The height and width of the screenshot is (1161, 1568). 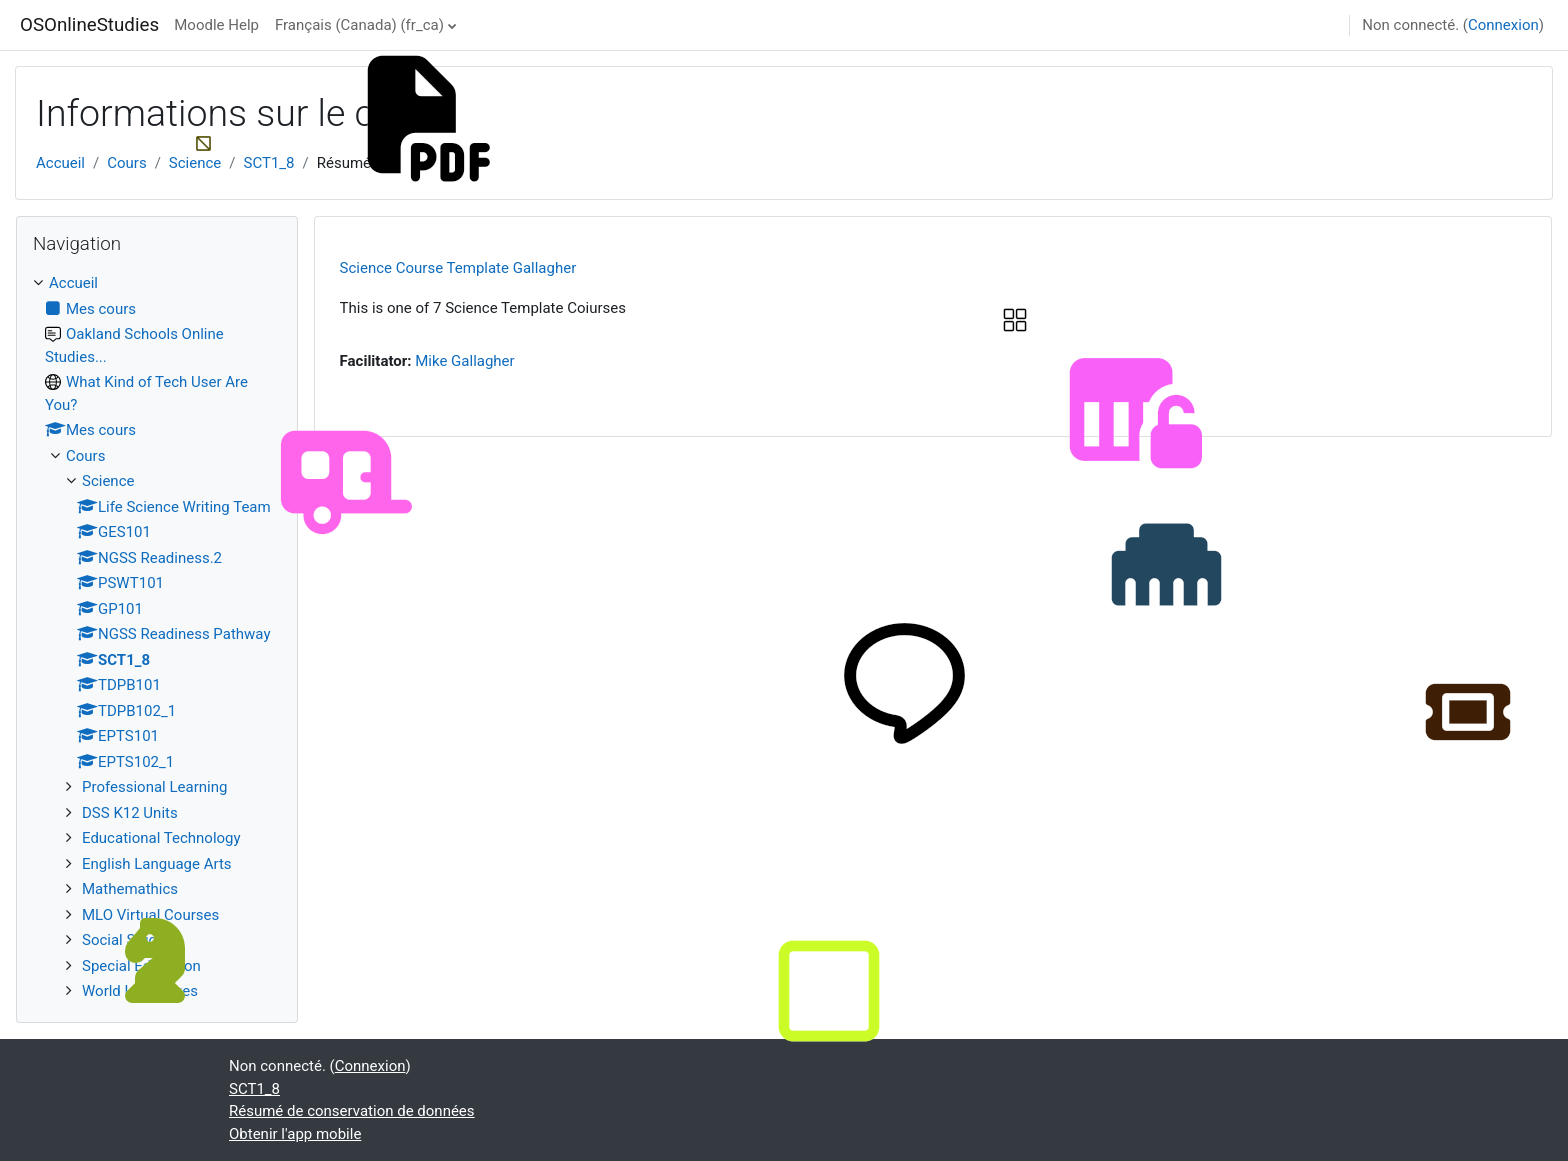 I want to click on ethernet or wired network connection, so click(x=1166, y=564).